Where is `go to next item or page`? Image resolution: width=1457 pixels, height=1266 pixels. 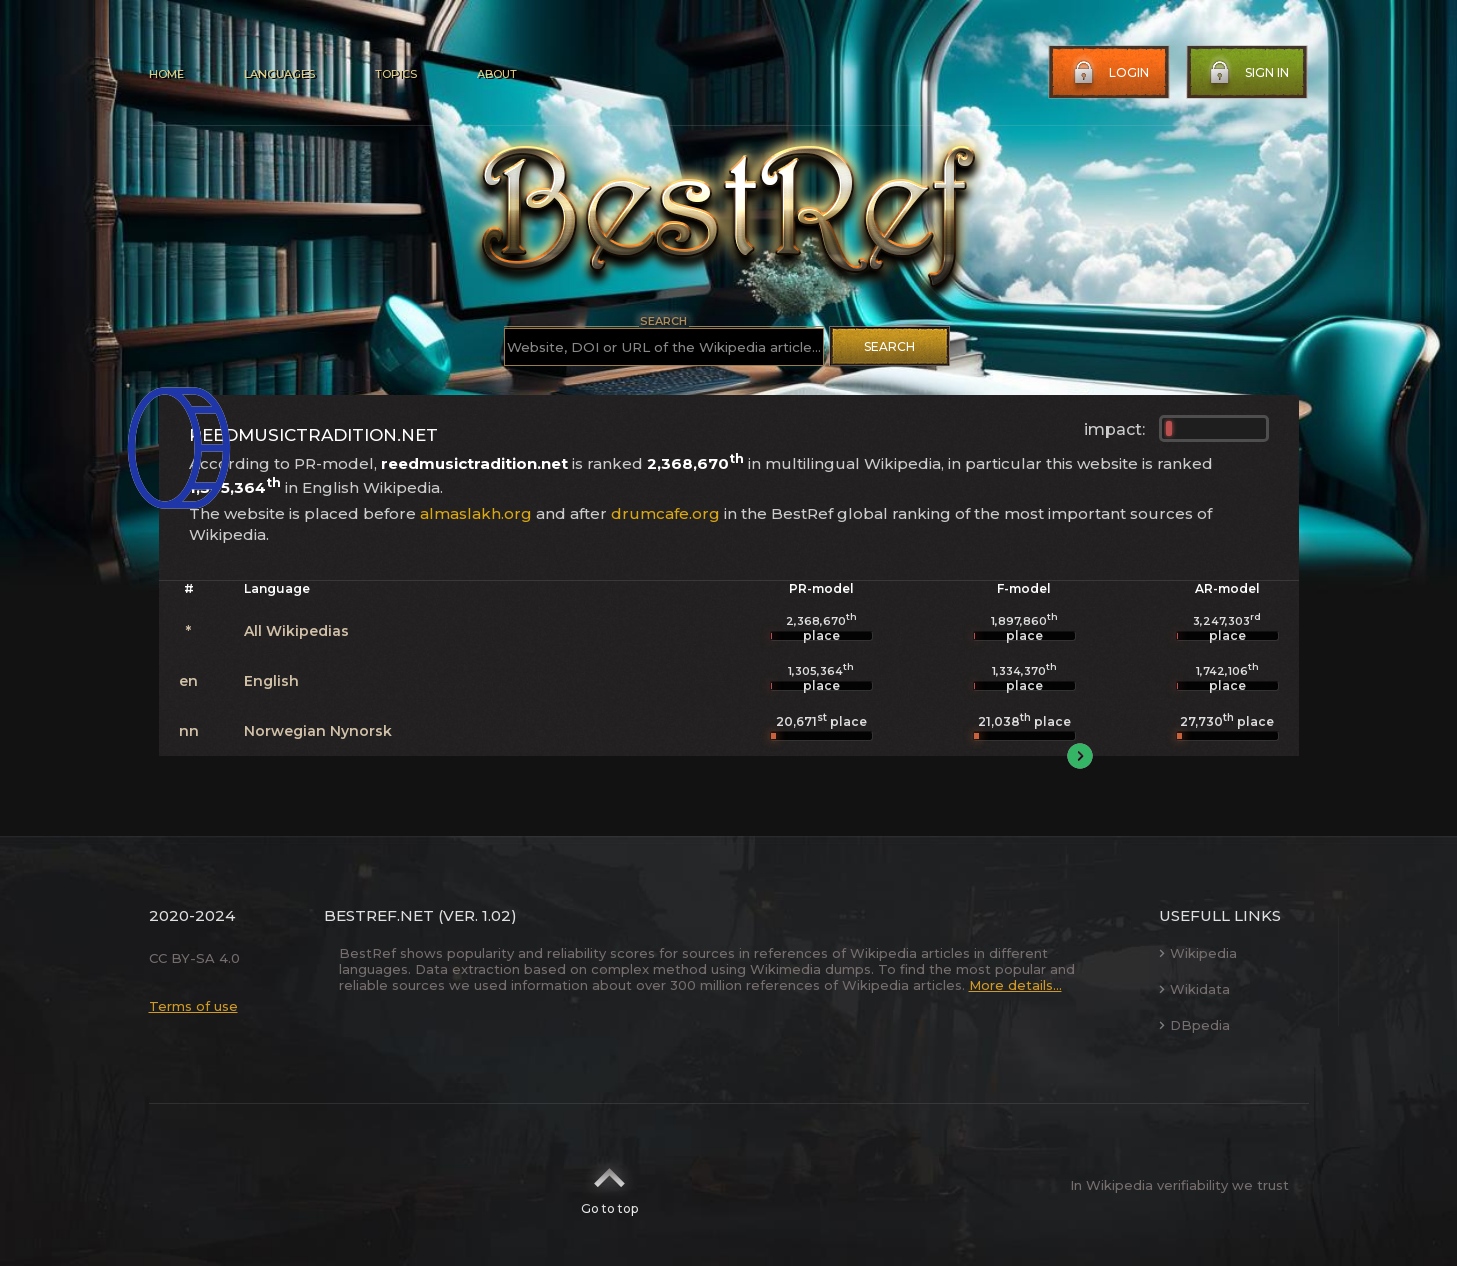
go to next item or page is located at coordinates (1080, 756).